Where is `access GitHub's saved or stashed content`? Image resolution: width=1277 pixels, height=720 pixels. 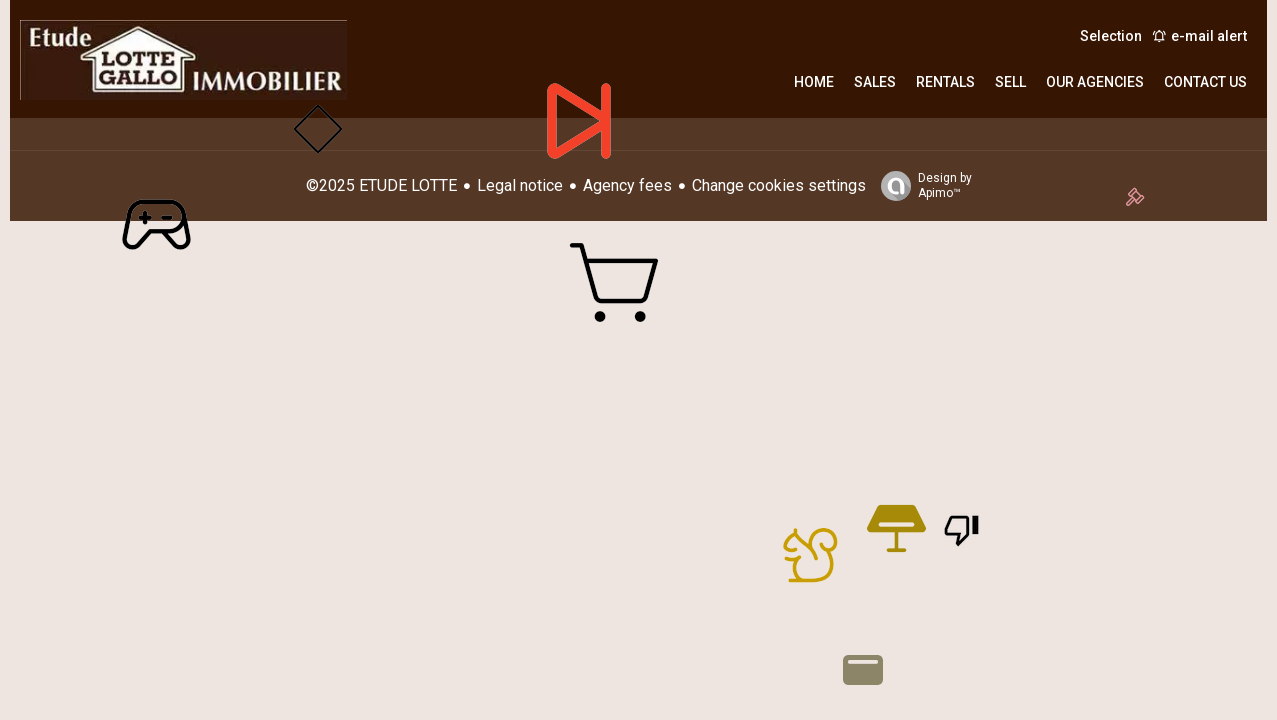 access GitHub's saved or stashed content is located at coordinates (809, 554).